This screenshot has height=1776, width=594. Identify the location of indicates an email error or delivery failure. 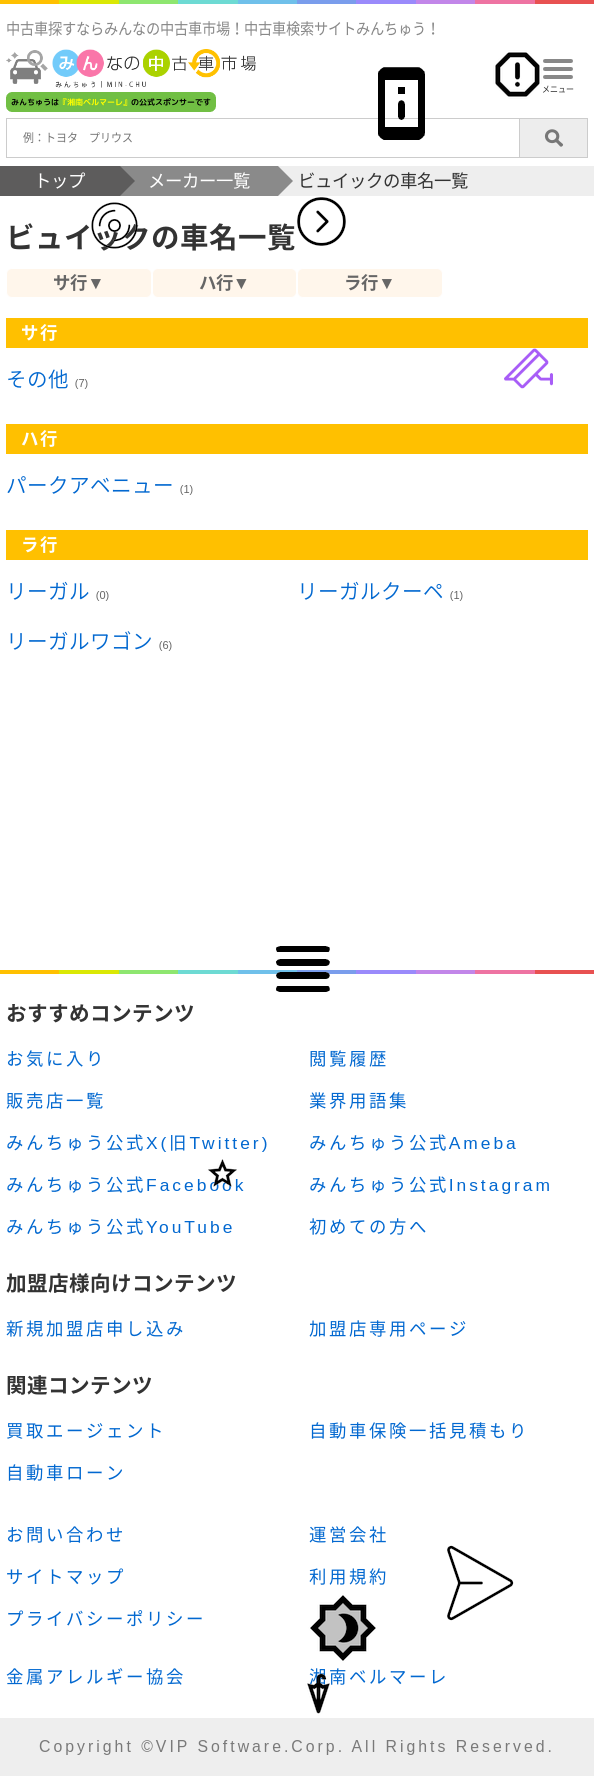
(517, 74).